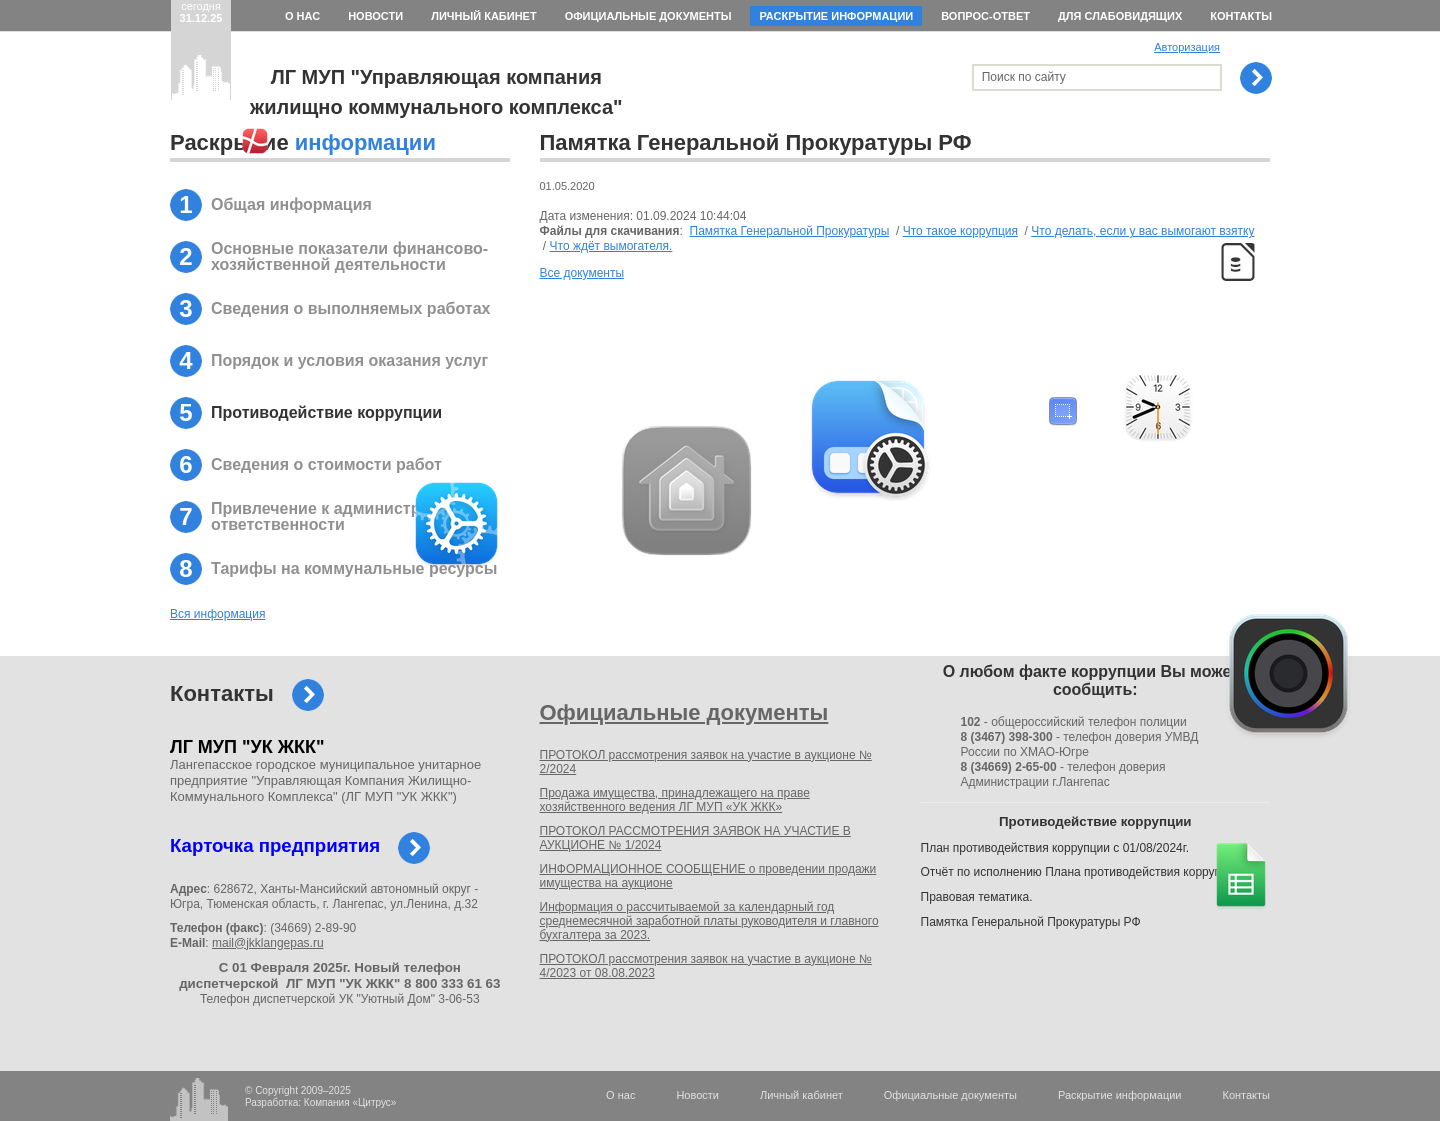 This screenshot has width=1440, height=1121. I want to click on open wineglass app for managing wine/windows applications, so click(255, 141).